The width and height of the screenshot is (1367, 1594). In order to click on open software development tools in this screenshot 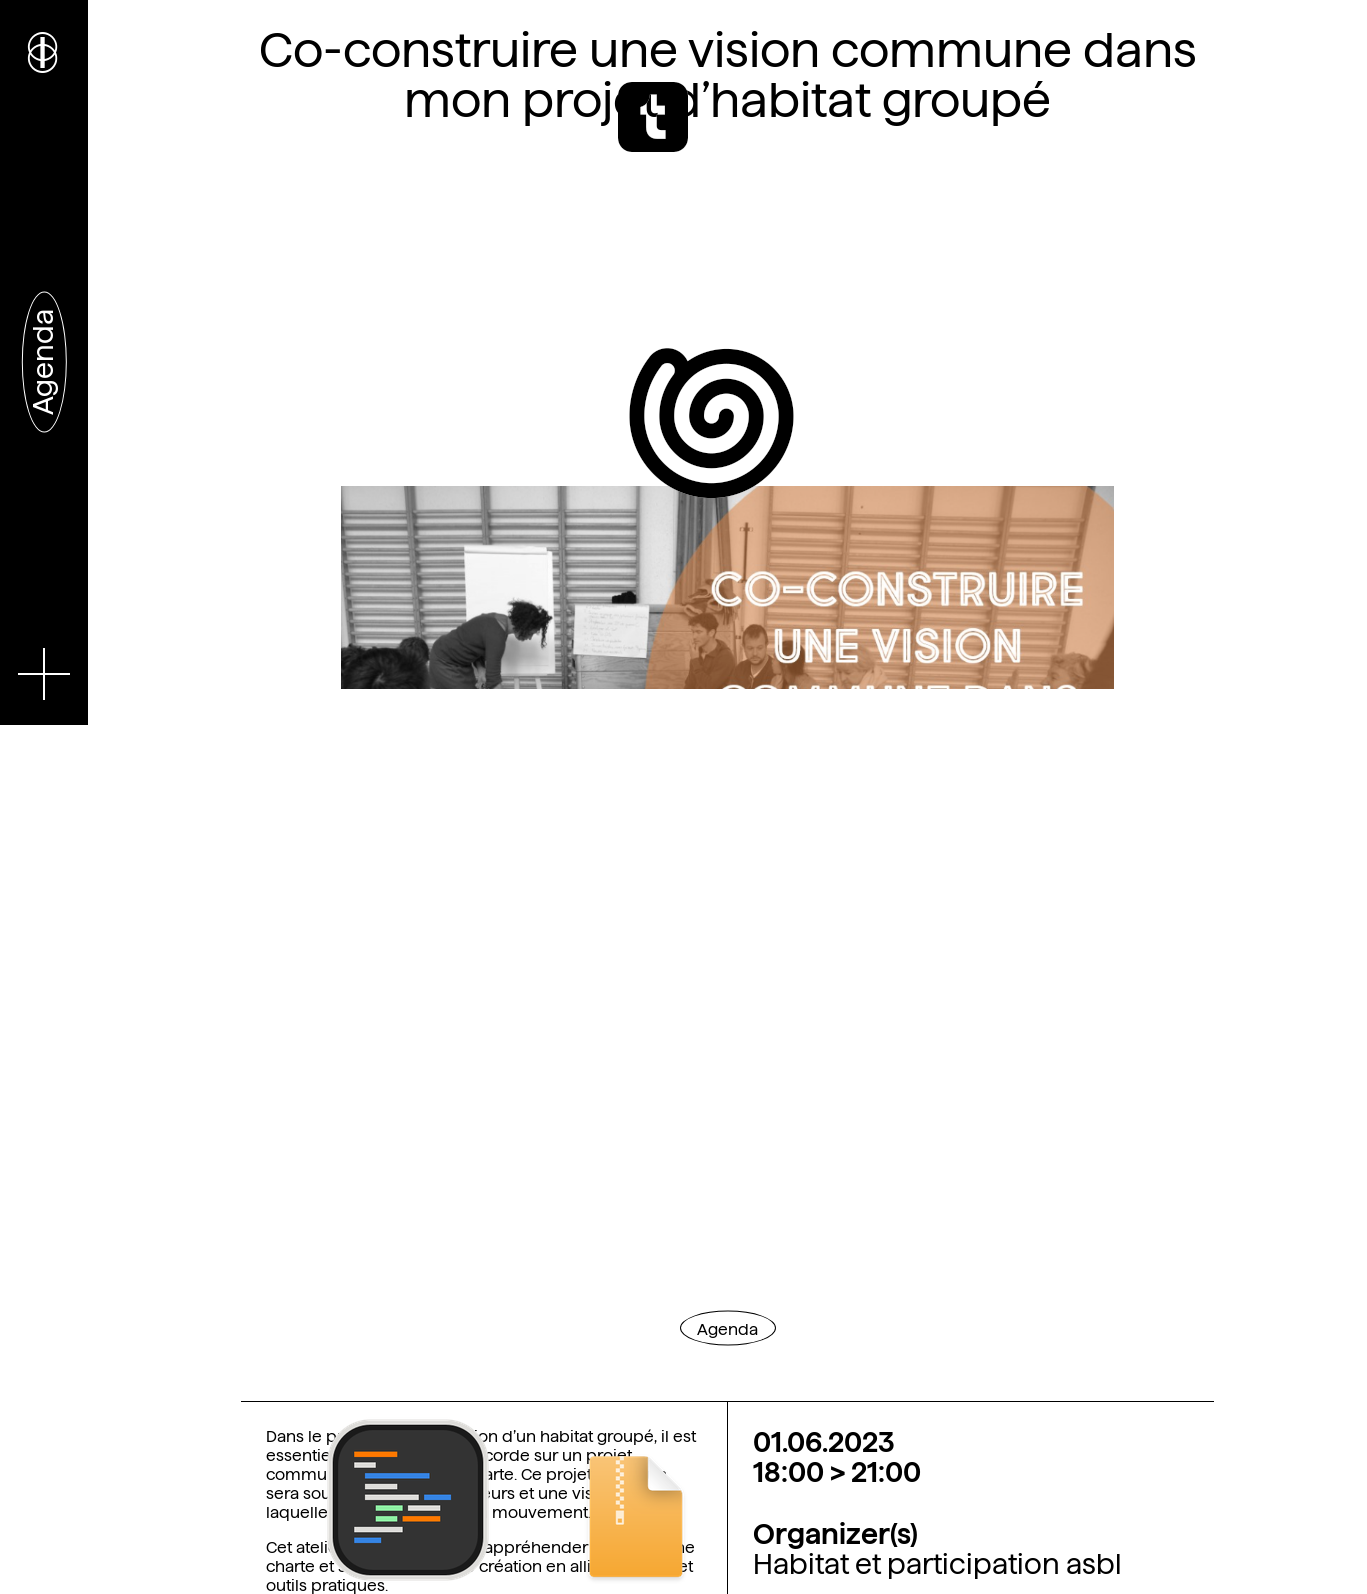, I will do `click(408, 1500)`.